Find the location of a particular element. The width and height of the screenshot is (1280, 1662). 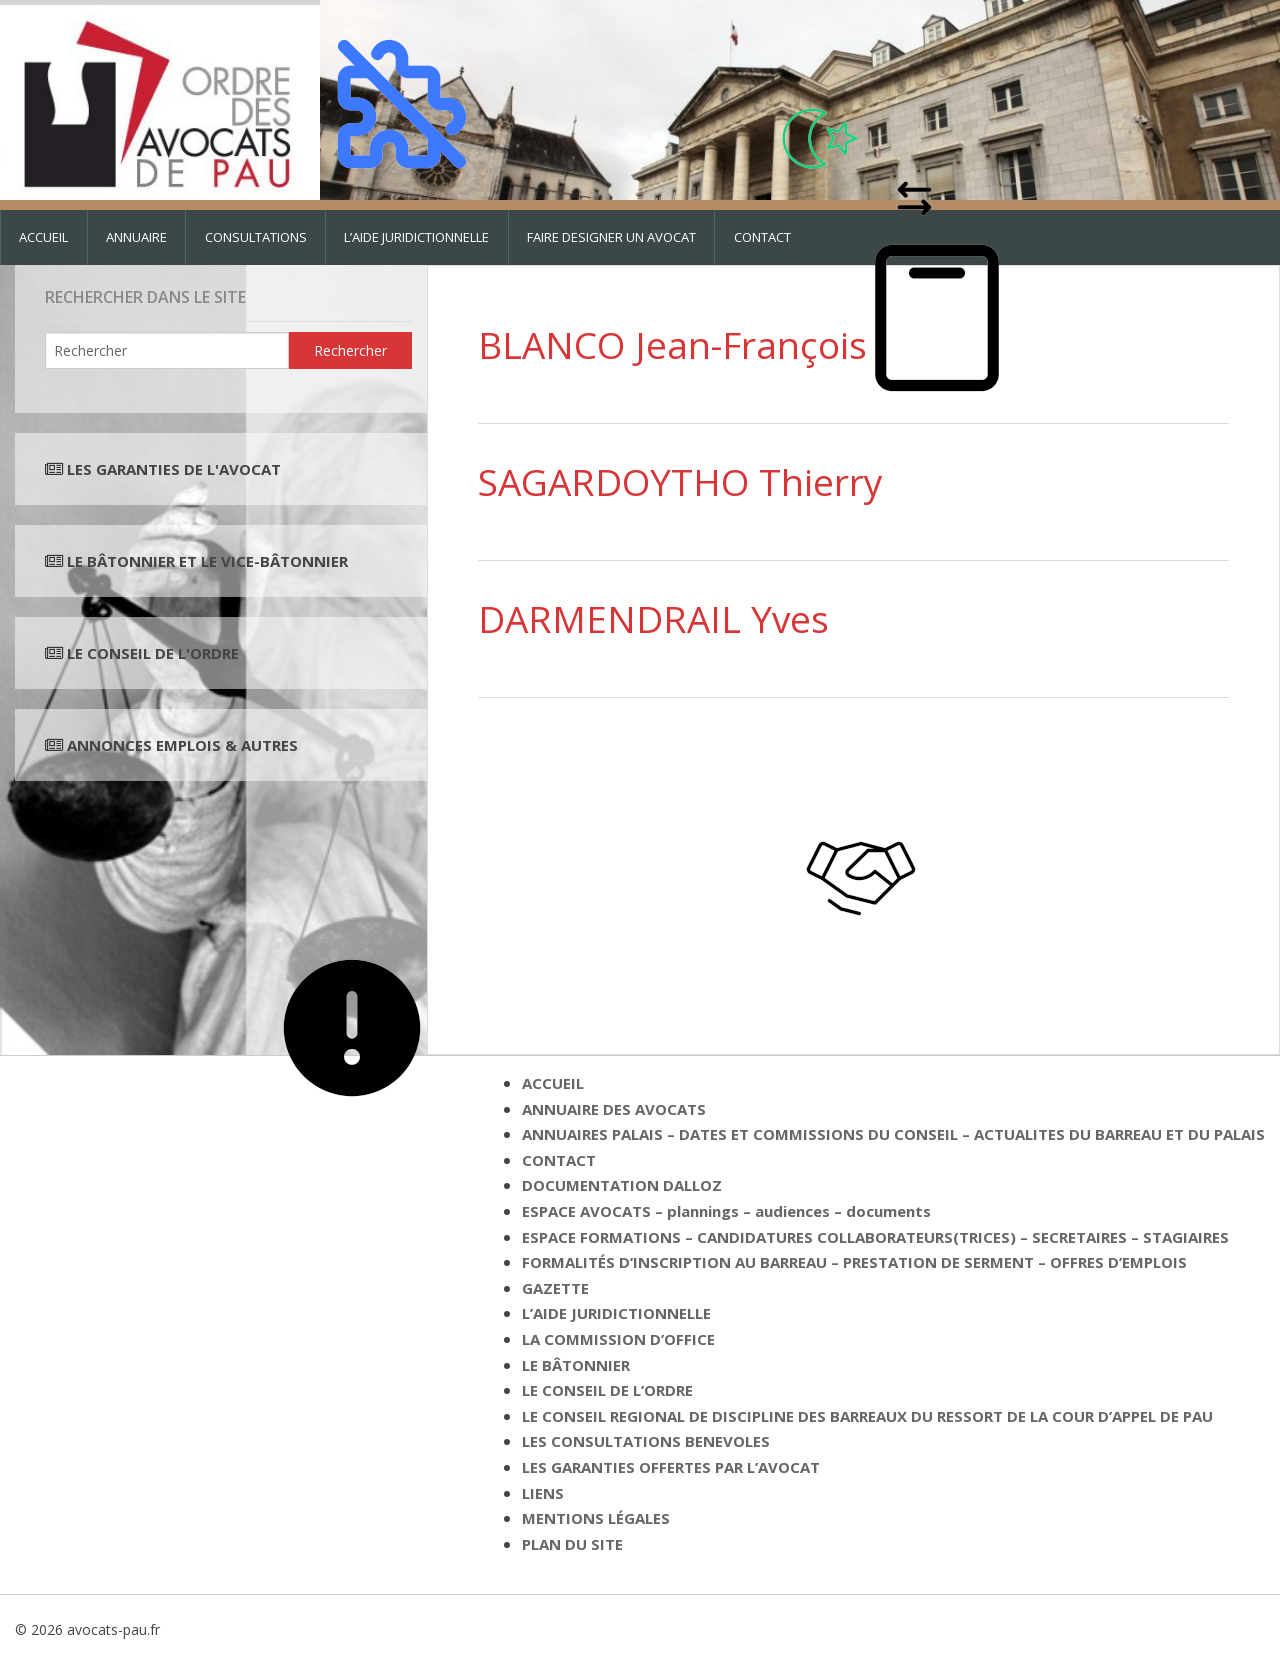

tablet device with top speaker is located at coordinates (937, 318).